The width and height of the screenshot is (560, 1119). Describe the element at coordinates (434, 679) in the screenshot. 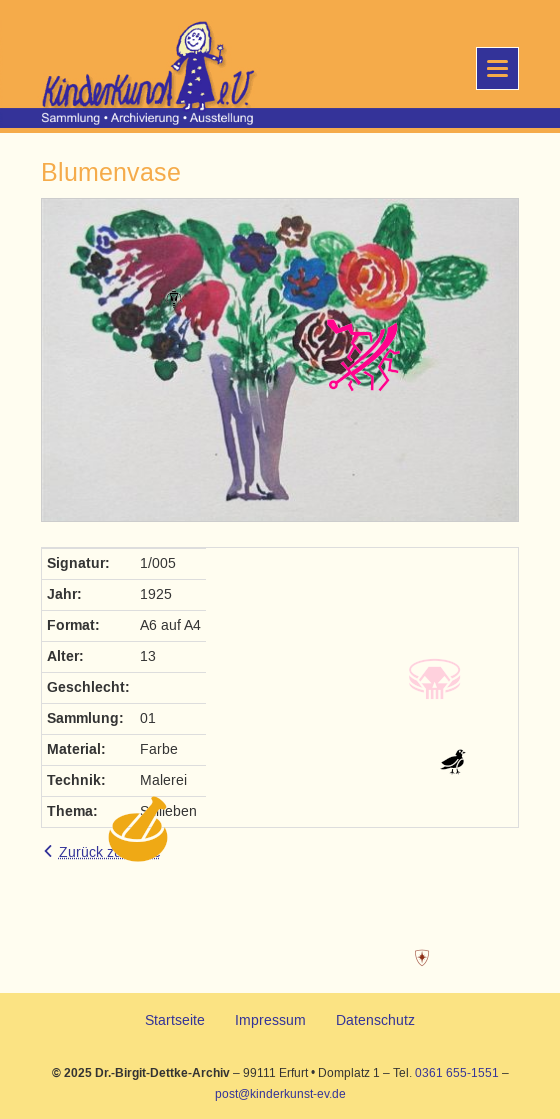

I see `select a skull emblem or signet for your profile` at that location.